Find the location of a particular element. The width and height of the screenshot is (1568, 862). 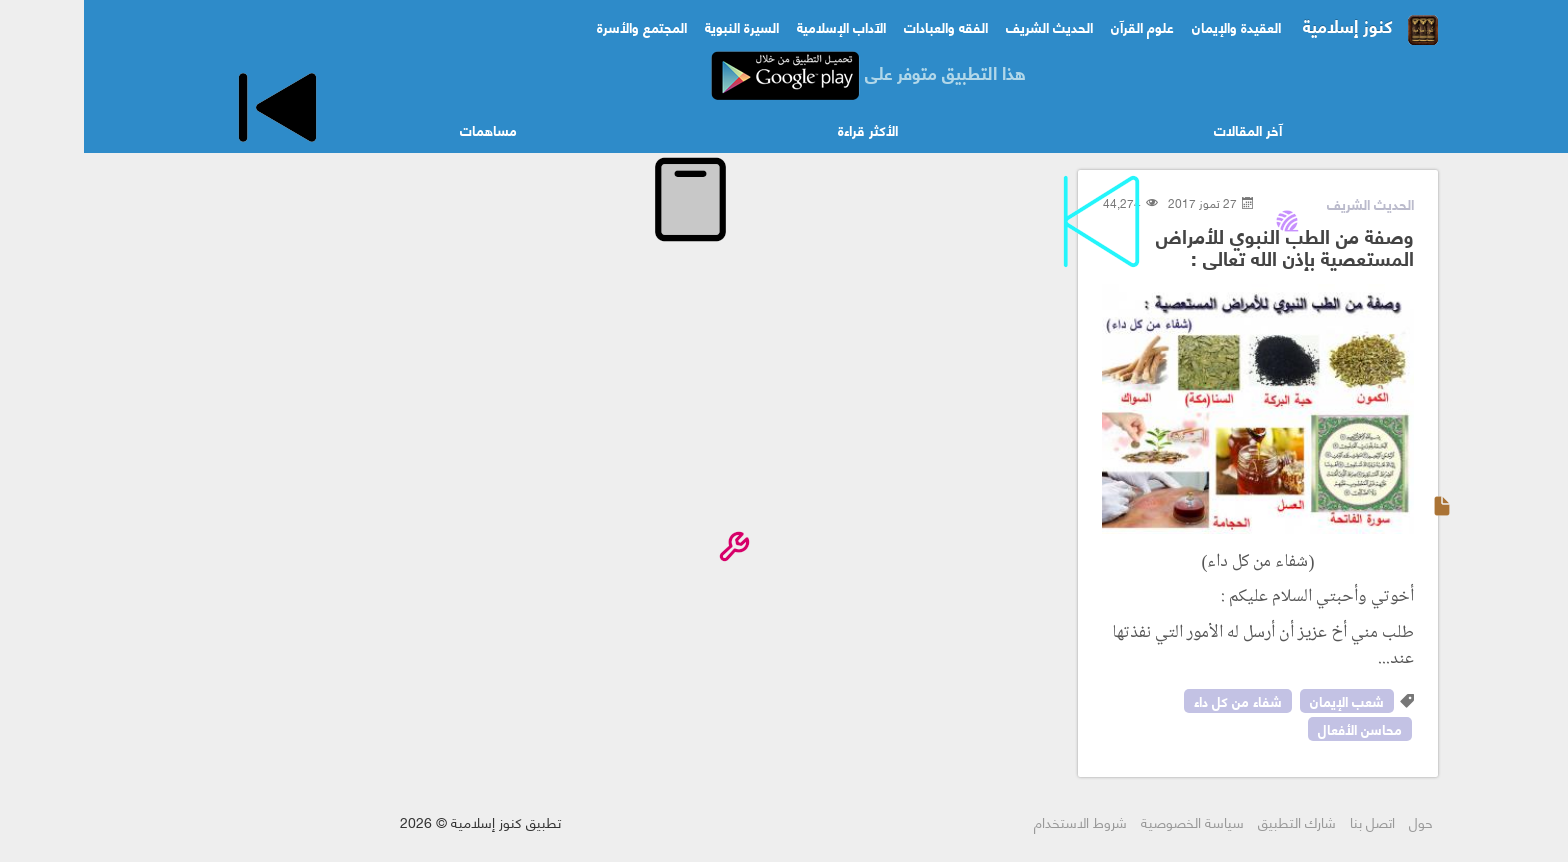

access yarn or knitting-related content is located at coordinates (1287, 221).